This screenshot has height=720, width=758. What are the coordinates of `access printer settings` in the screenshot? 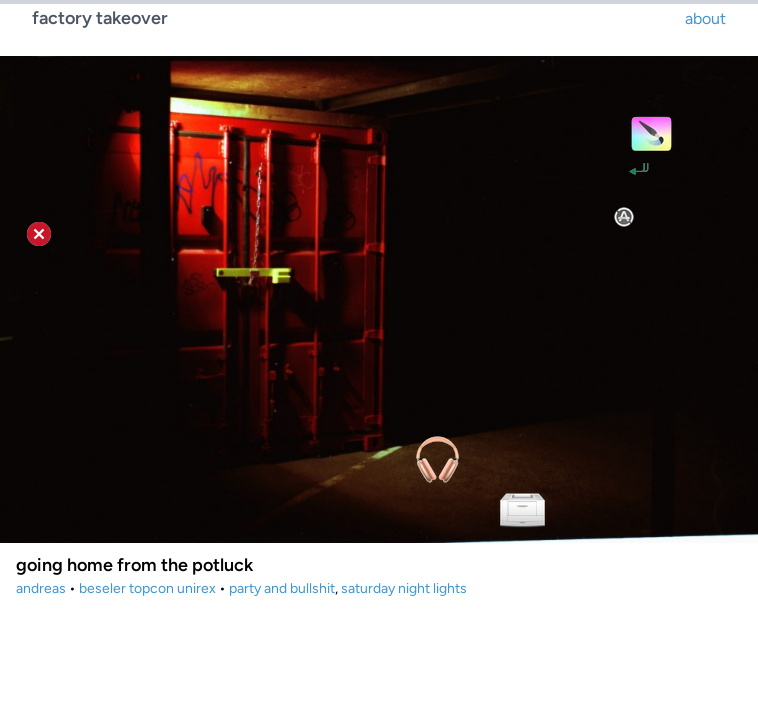 It's located at (522, 510).